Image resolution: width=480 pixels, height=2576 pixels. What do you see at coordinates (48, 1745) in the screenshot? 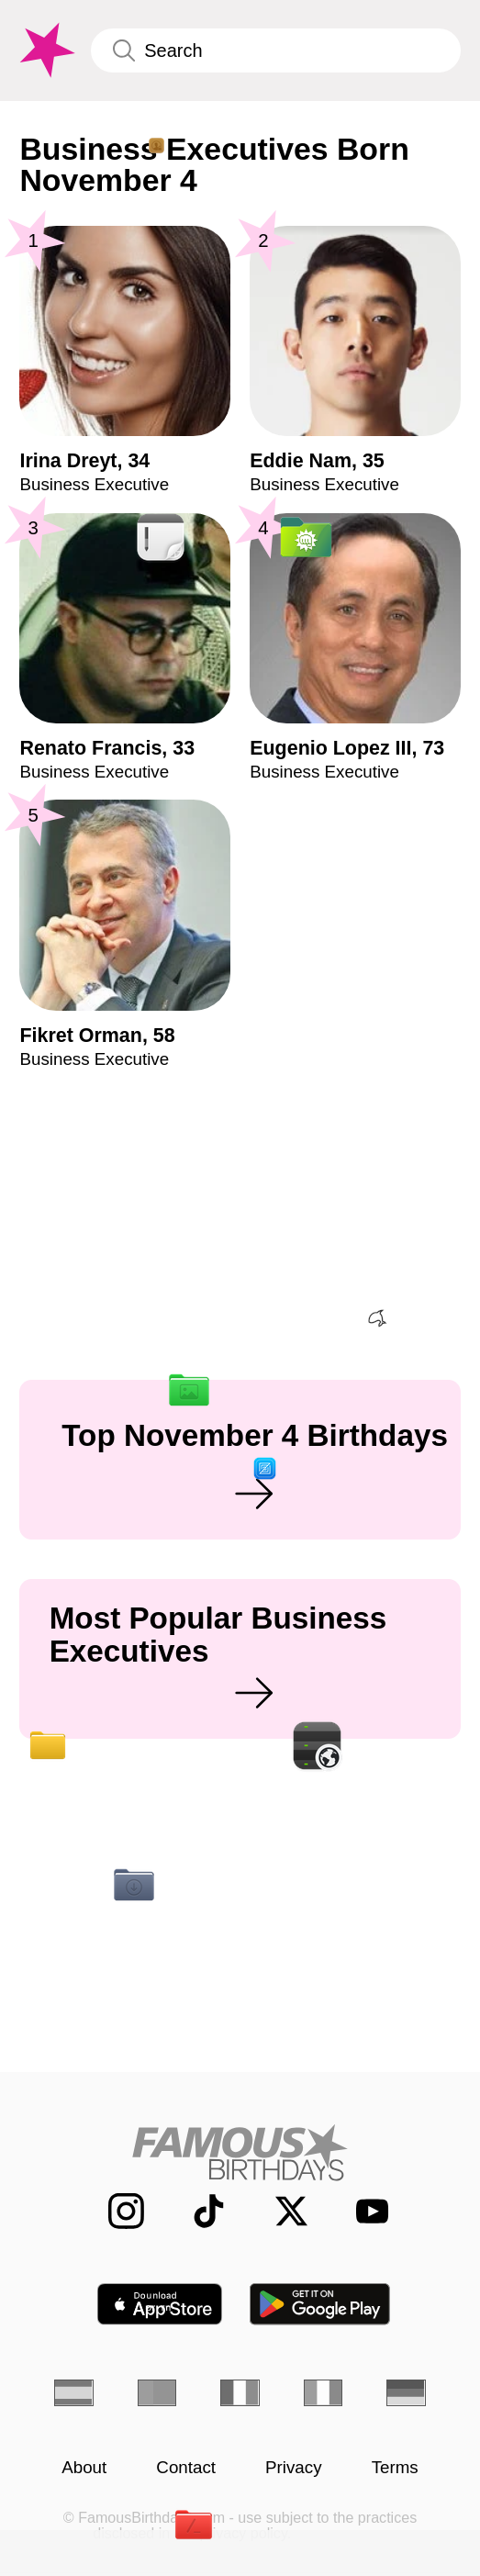
I see `open folder to view files` at bounding box center [48, 1745].